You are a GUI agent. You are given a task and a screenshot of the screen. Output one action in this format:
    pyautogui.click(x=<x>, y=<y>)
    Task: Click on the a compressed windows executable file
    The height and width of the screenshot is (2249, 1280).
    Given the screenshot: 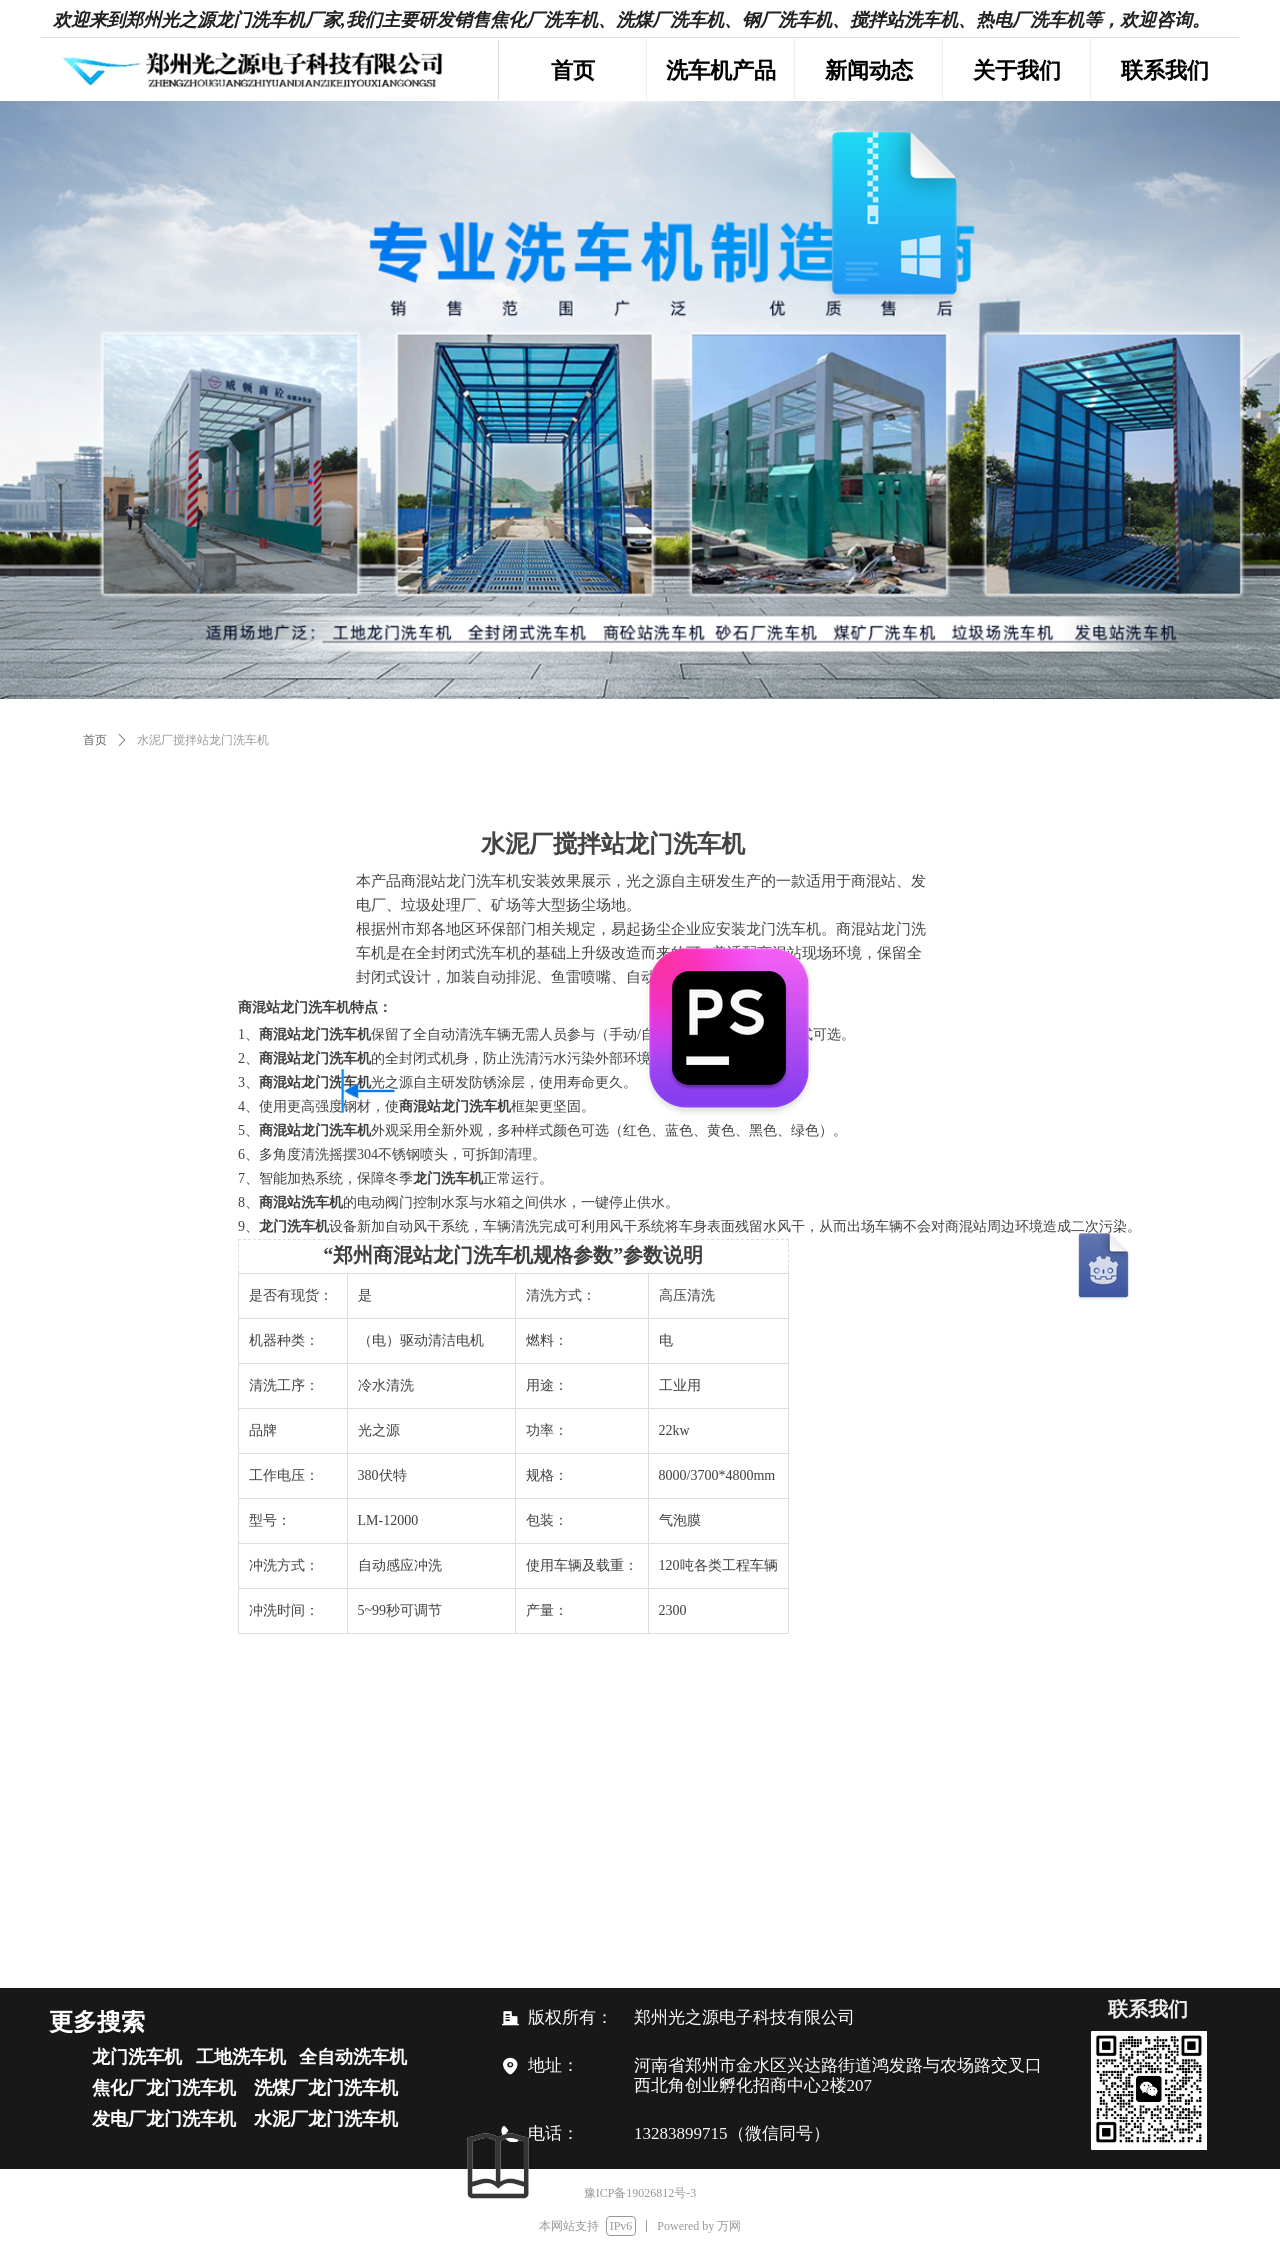 What is the action you would take?
    pyautogui.click(x=894, y=216)
    